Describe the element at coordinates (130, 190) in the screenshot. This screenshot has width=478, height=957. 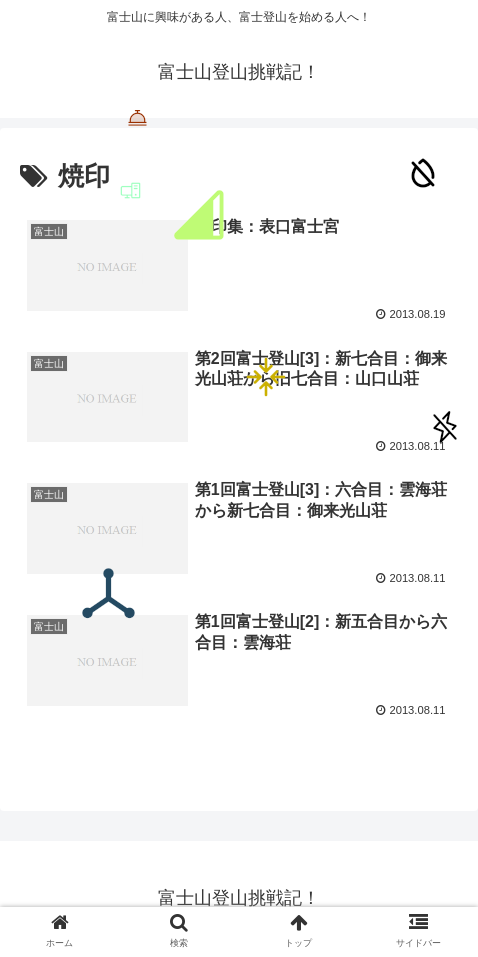
I see `access desktop computer settings` at that location.